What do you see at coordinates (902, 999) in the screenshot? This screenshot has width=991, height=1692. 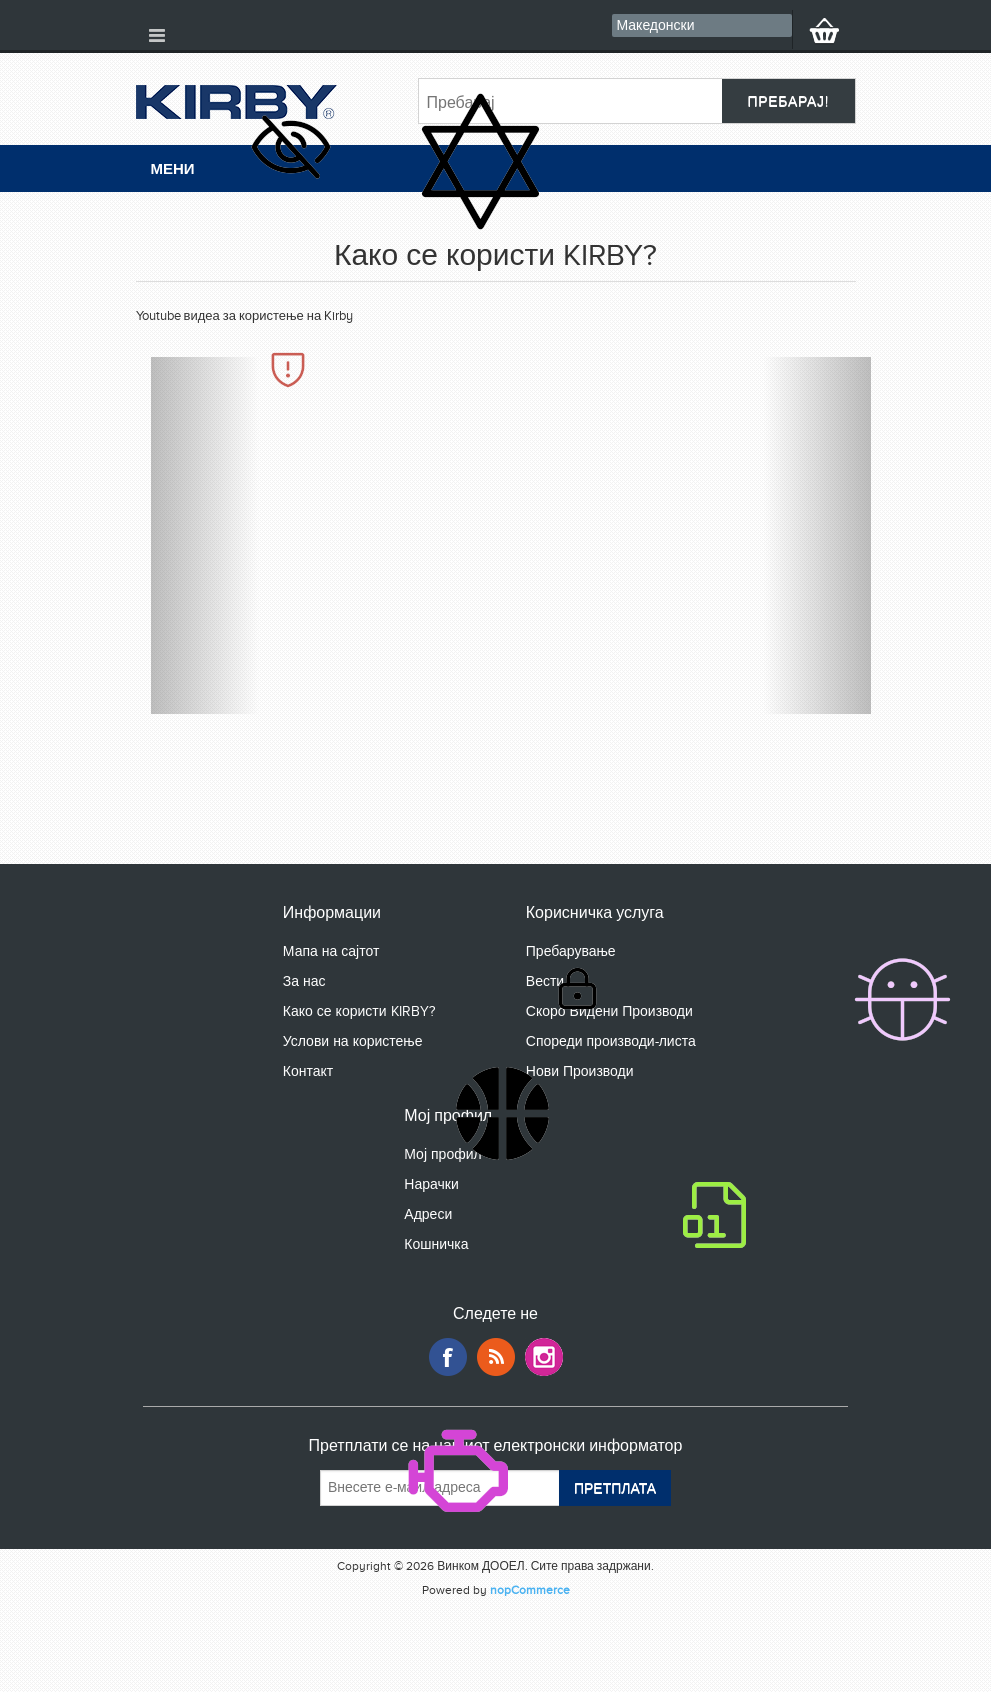 I see `report a bug or issue` at bounding box center [902, 999].